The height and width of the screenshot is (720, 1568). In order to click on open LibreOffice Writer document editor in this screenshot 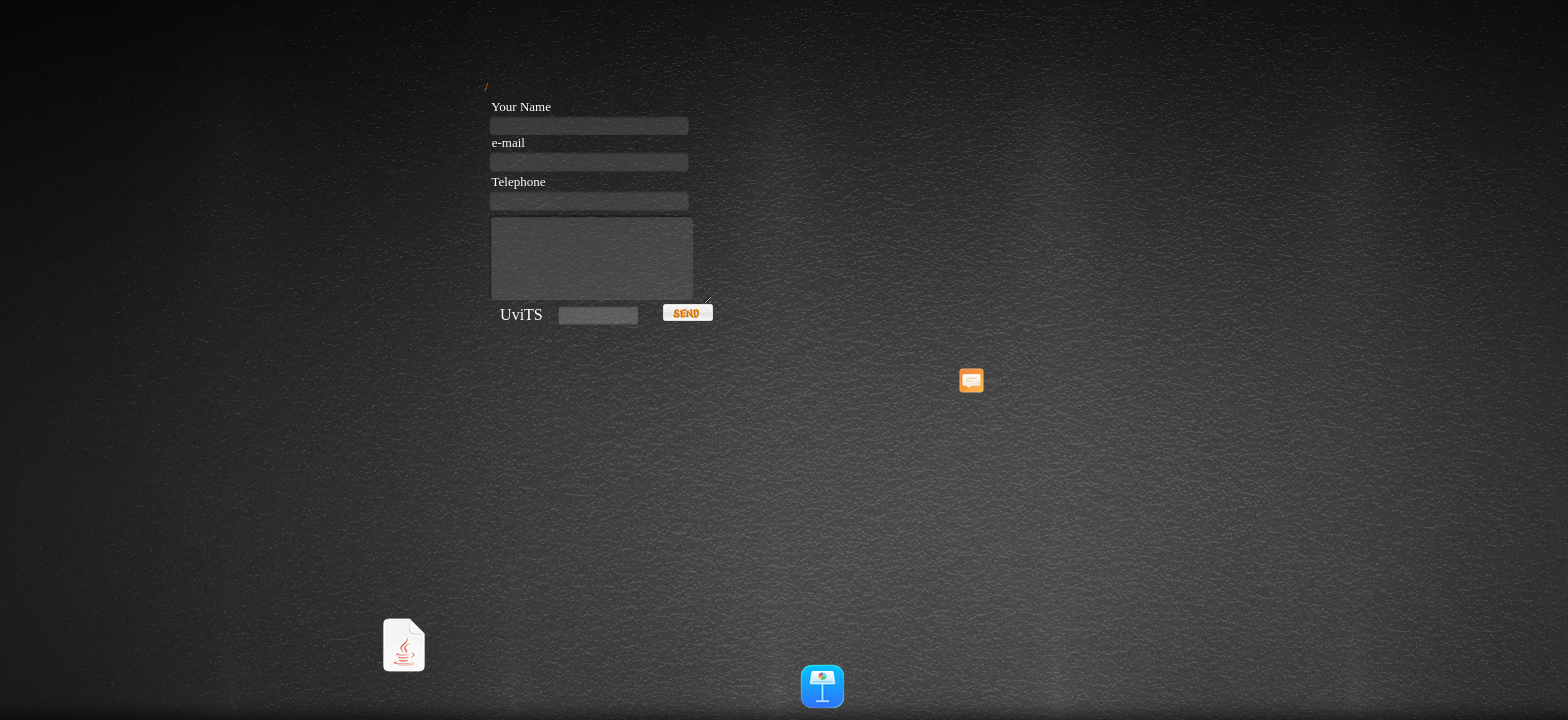, I will do `click(822, 686)`.